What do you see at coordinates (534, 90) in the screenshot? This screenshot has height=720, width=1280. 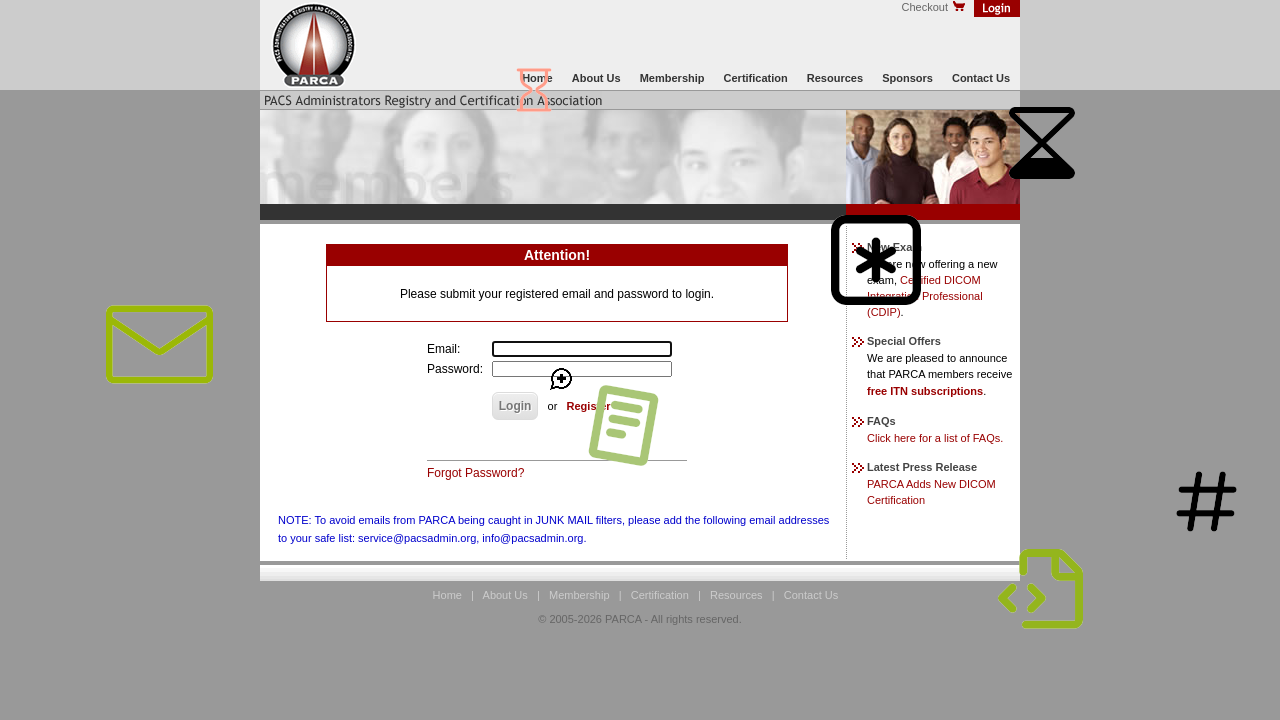 I see `indicates a process is in progress or loading` at bounding box center [534, 90].